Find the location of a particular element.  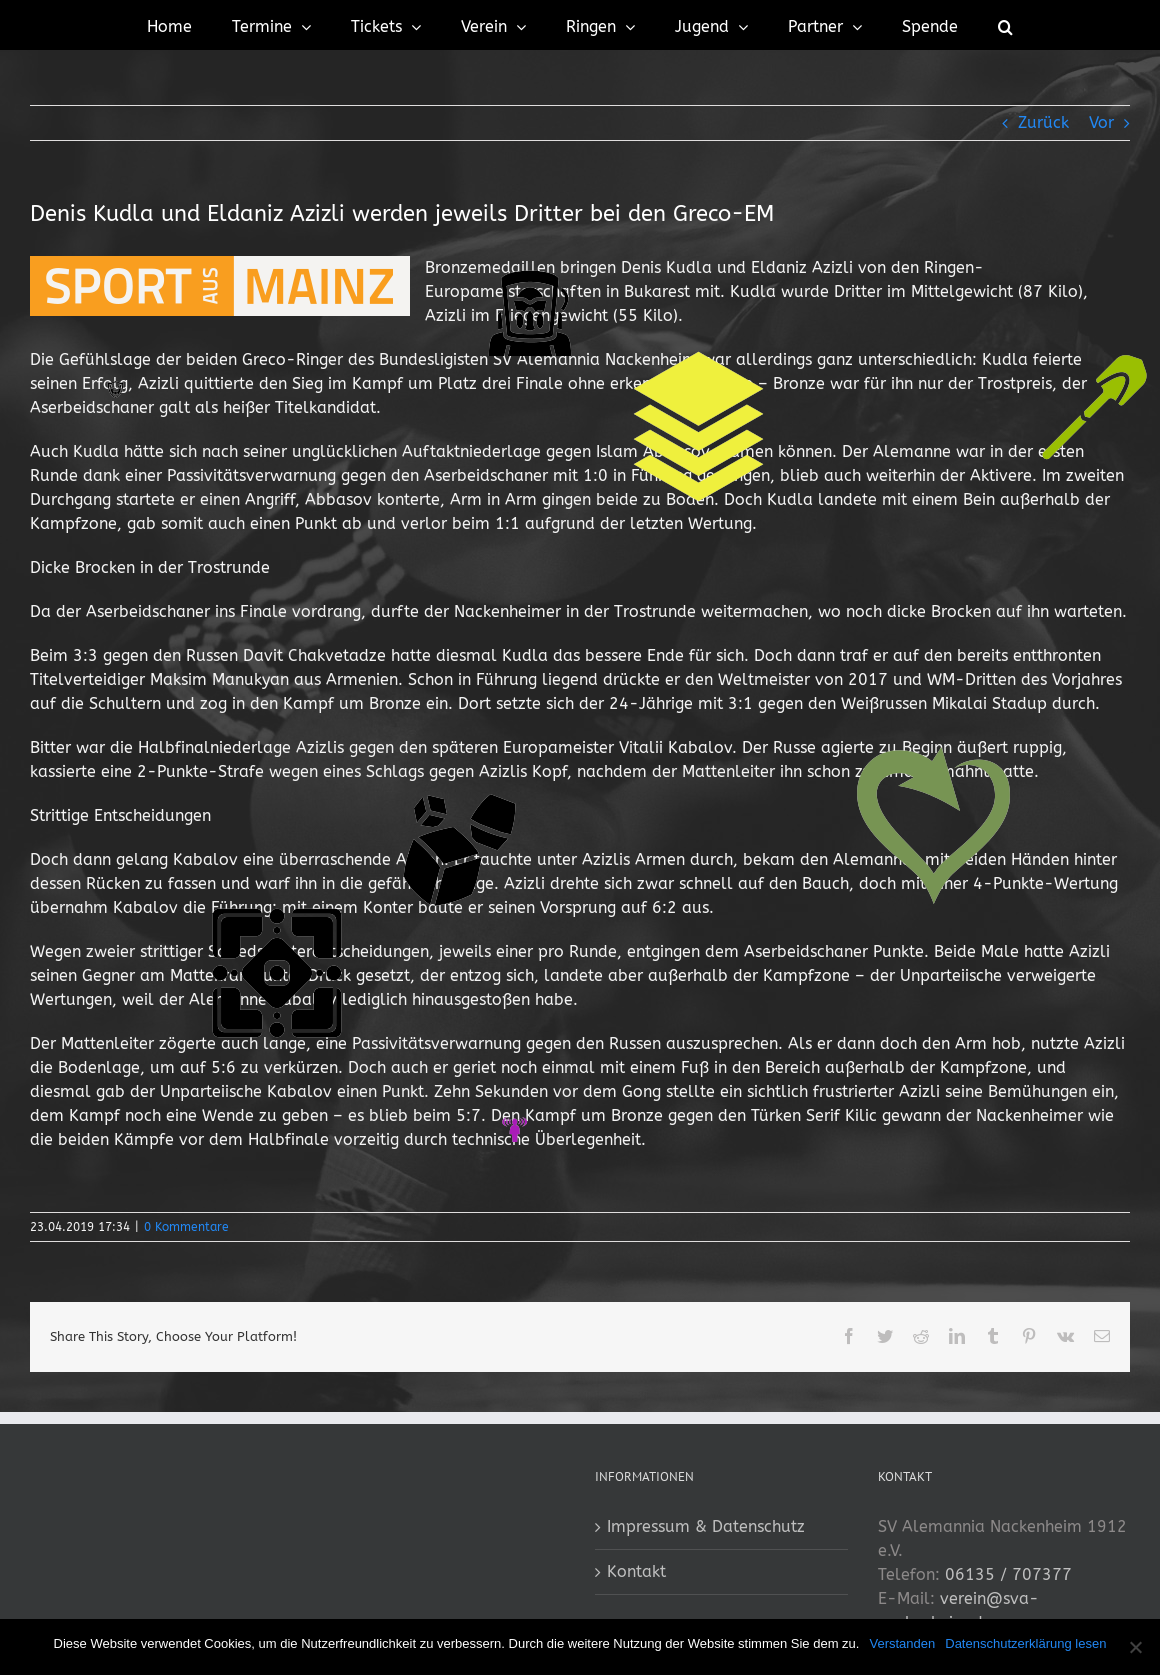

equip digging or excavation tool is located at coordinates (1094, 409).